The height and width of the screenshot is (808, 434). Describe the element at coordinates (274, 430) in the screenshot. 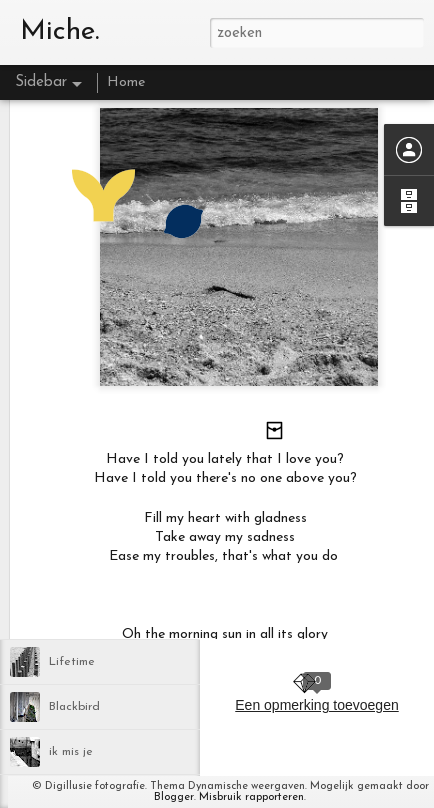

I see `send or receive a red packet (hongbao)` at that location.